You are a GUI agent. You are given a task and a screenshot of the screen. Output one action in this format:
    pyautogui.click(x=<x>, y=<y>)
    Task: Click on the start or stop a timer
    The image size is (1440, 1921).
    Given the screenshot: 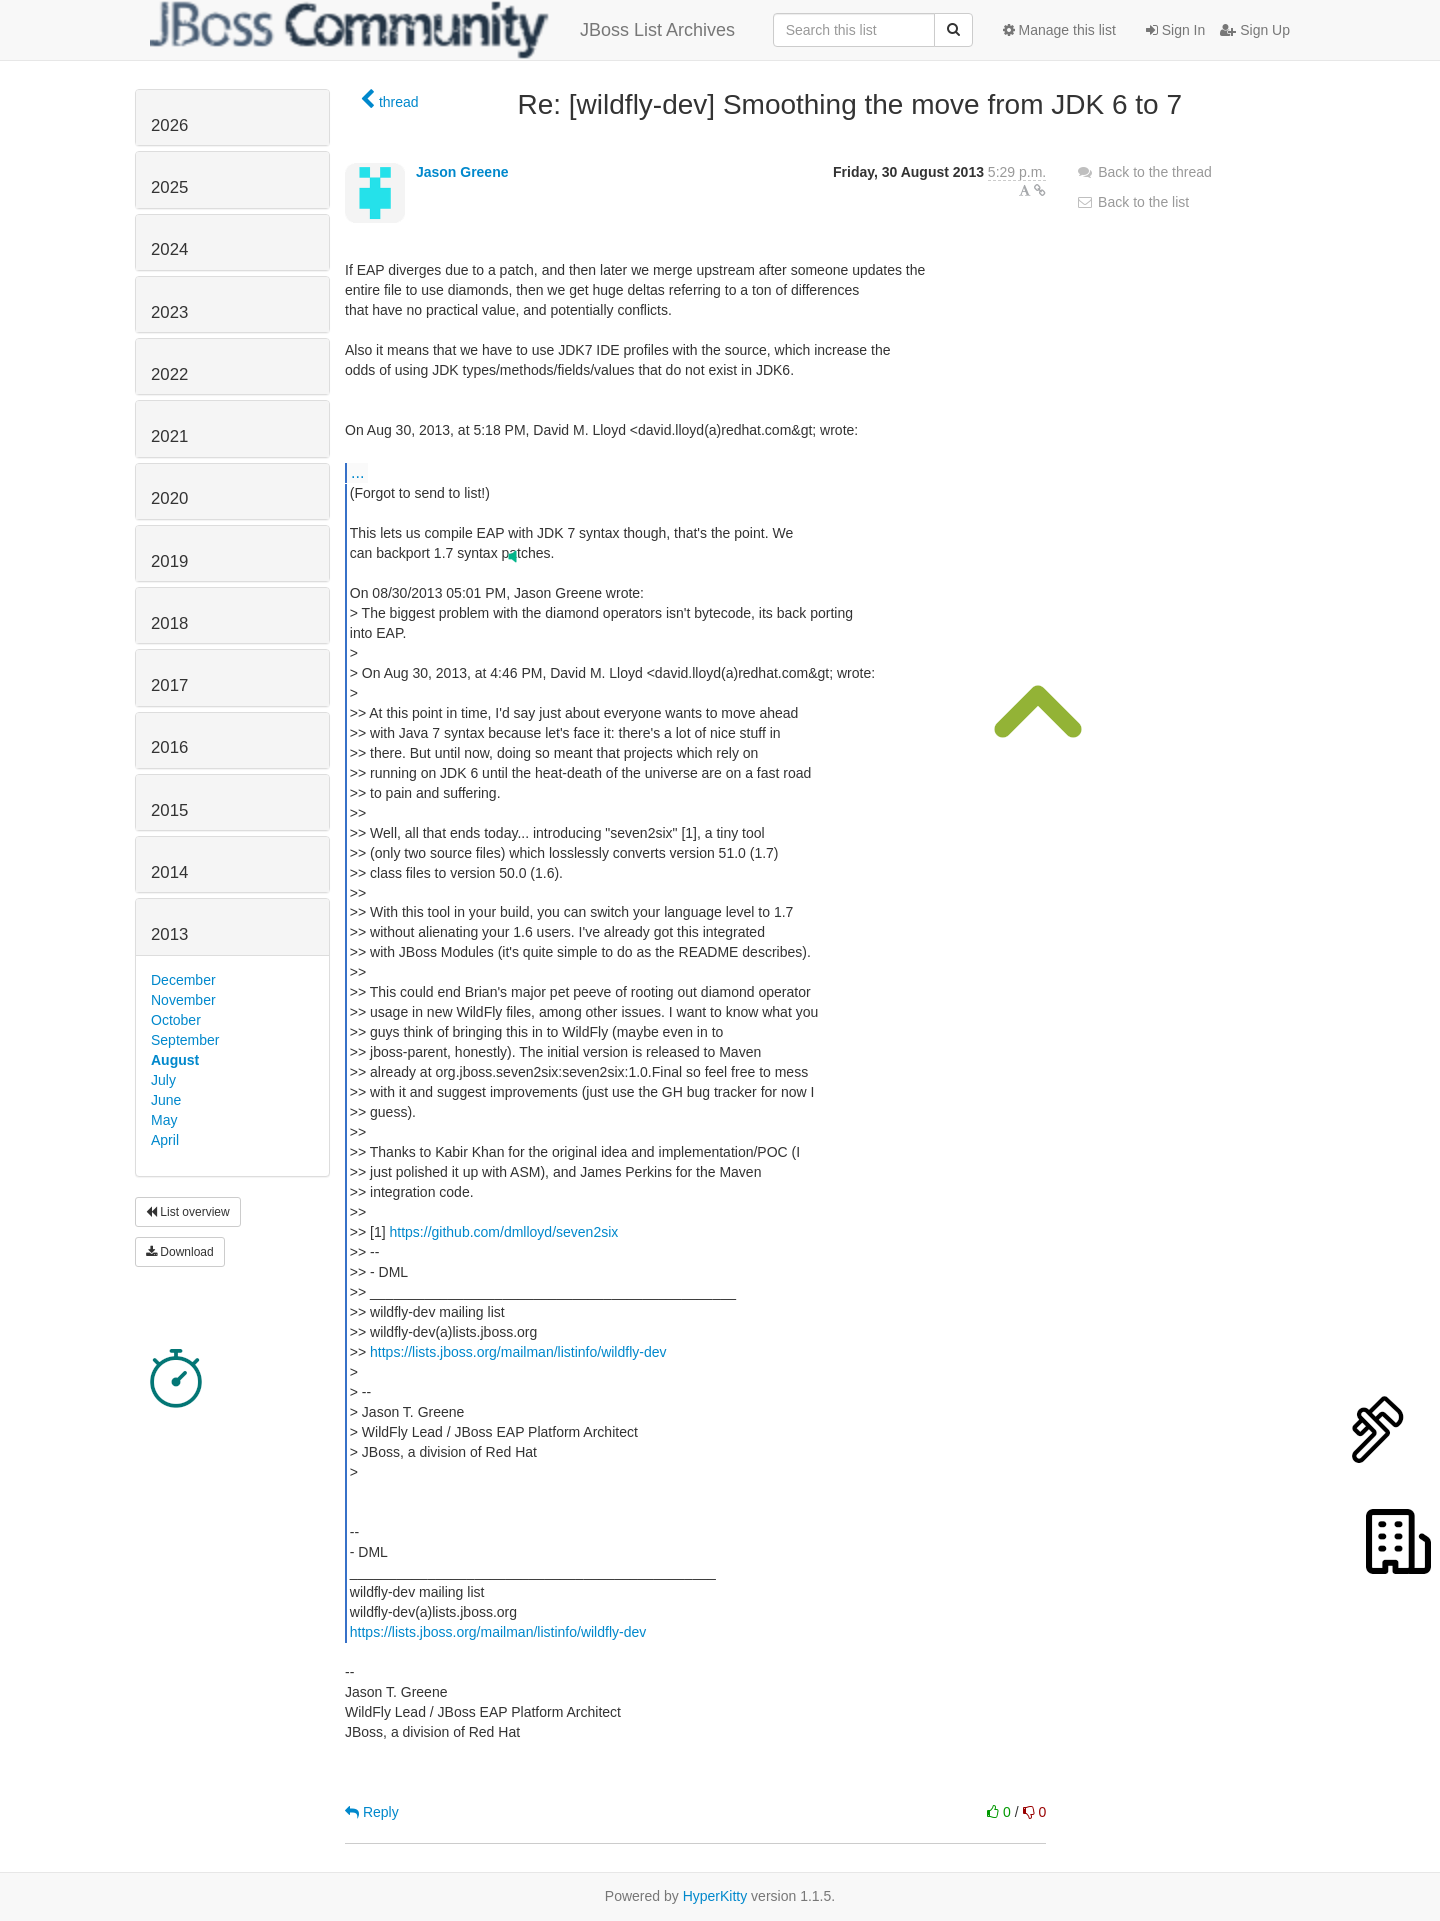 What is the action you would take?
    pyautogui.click(x=176, y=1380)
    